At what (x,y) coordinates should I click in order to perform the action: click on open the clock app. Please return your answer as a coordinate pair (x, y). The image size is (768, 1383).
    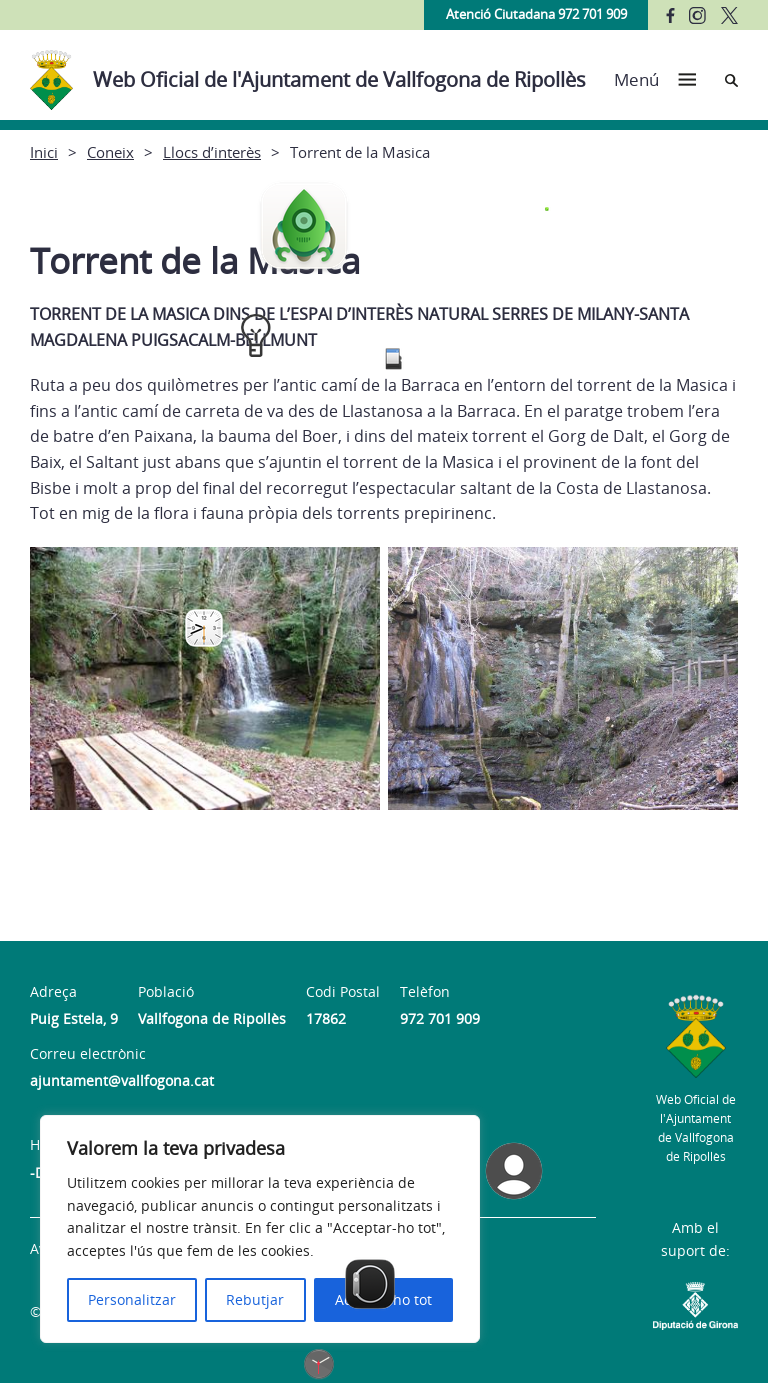
    Looking at the image, I should click on (204, 628).